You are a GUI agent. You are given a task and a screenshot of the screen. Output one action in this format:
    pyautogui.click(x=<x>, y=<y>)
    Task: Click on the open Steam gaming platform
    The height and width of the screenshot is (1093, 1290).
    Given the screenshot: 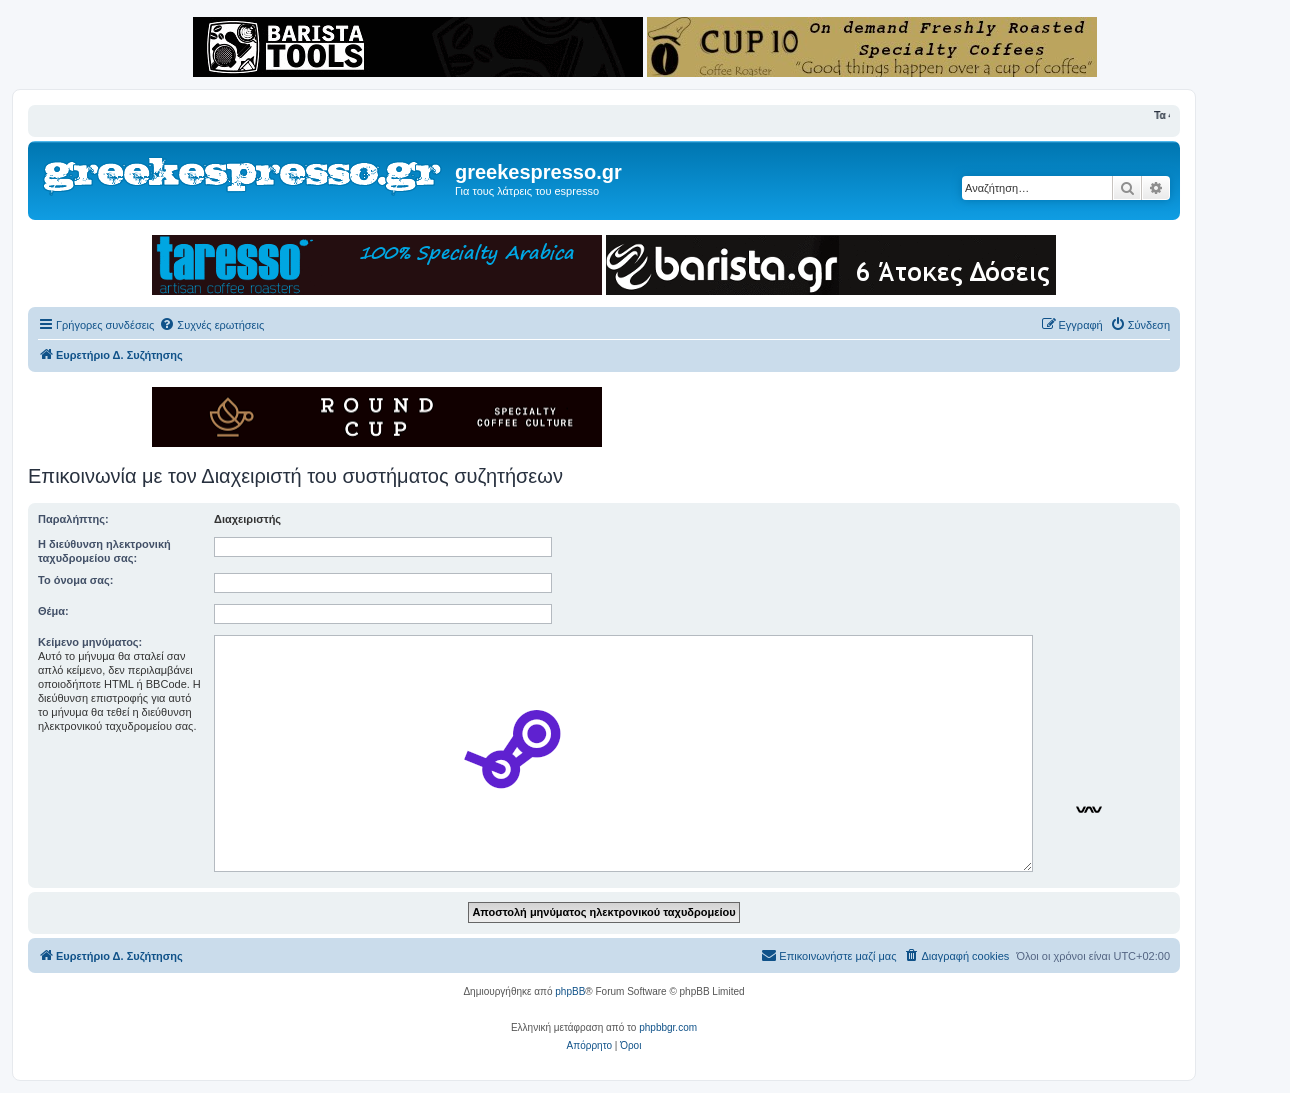 What is the action you would take?
    pyautogui.click(x=513, y=748)
    